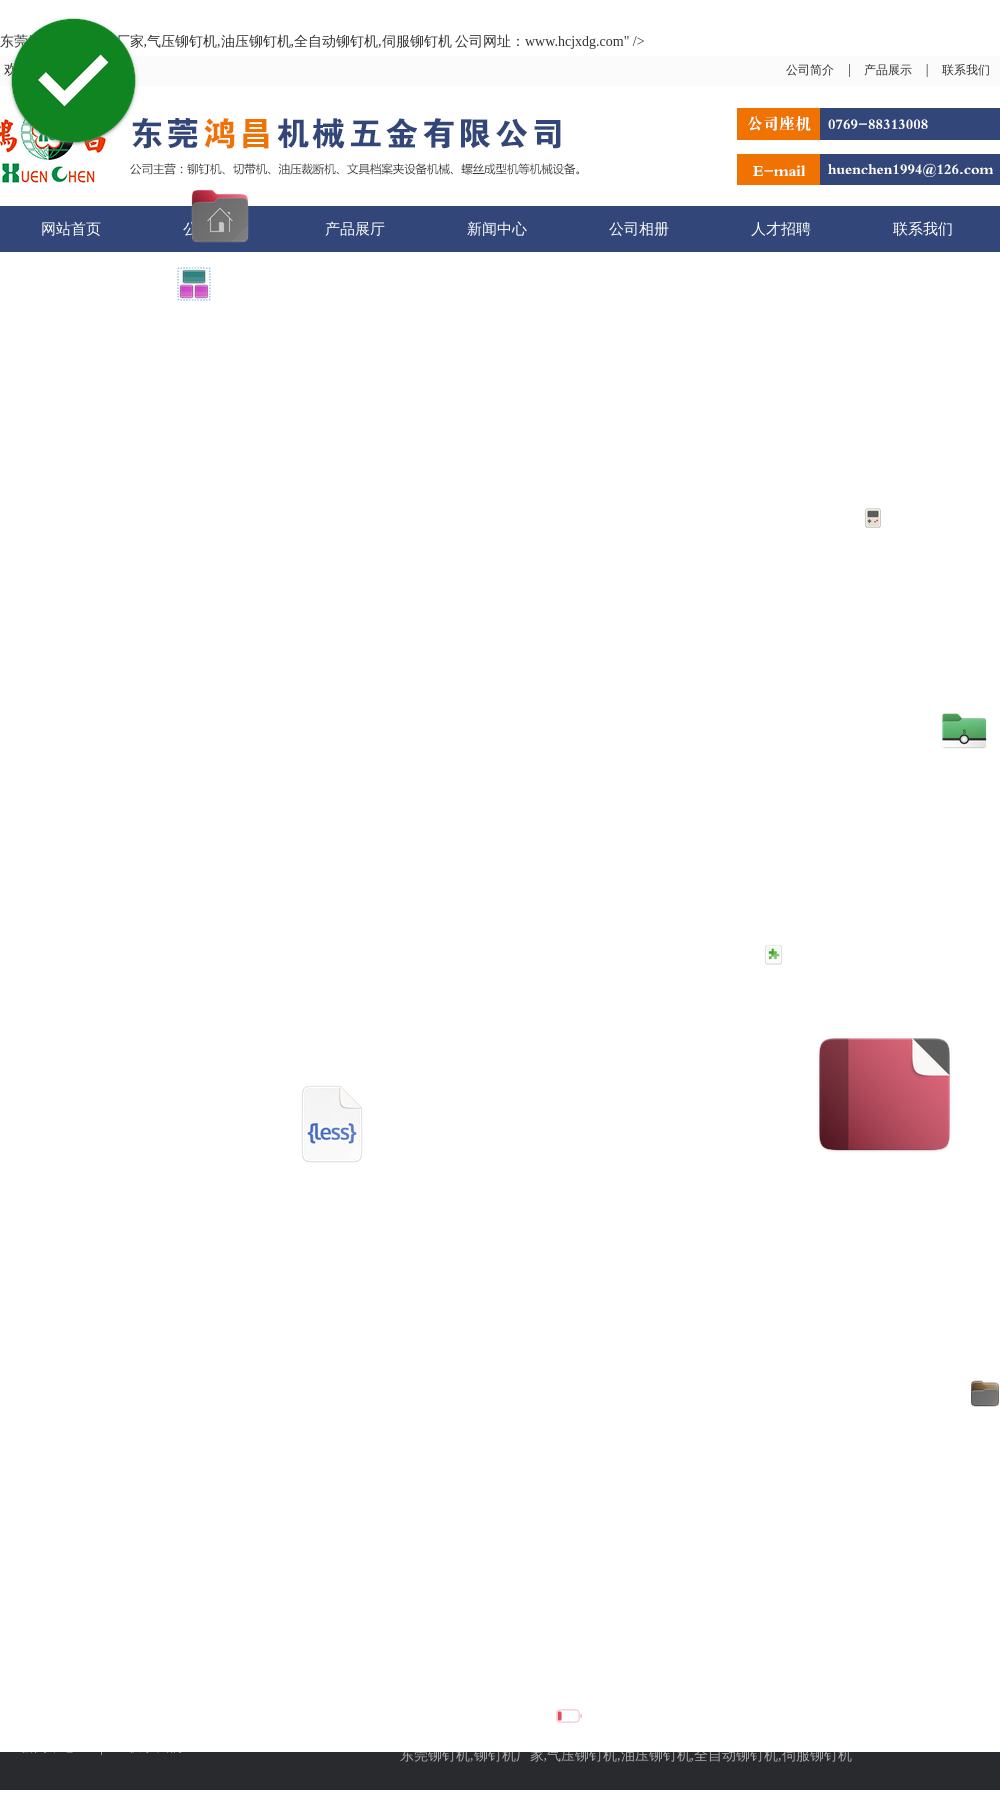 This screenshot has width=1000, height=1818. I want to click on a LESS stylesheet file, so click(332, 1124).